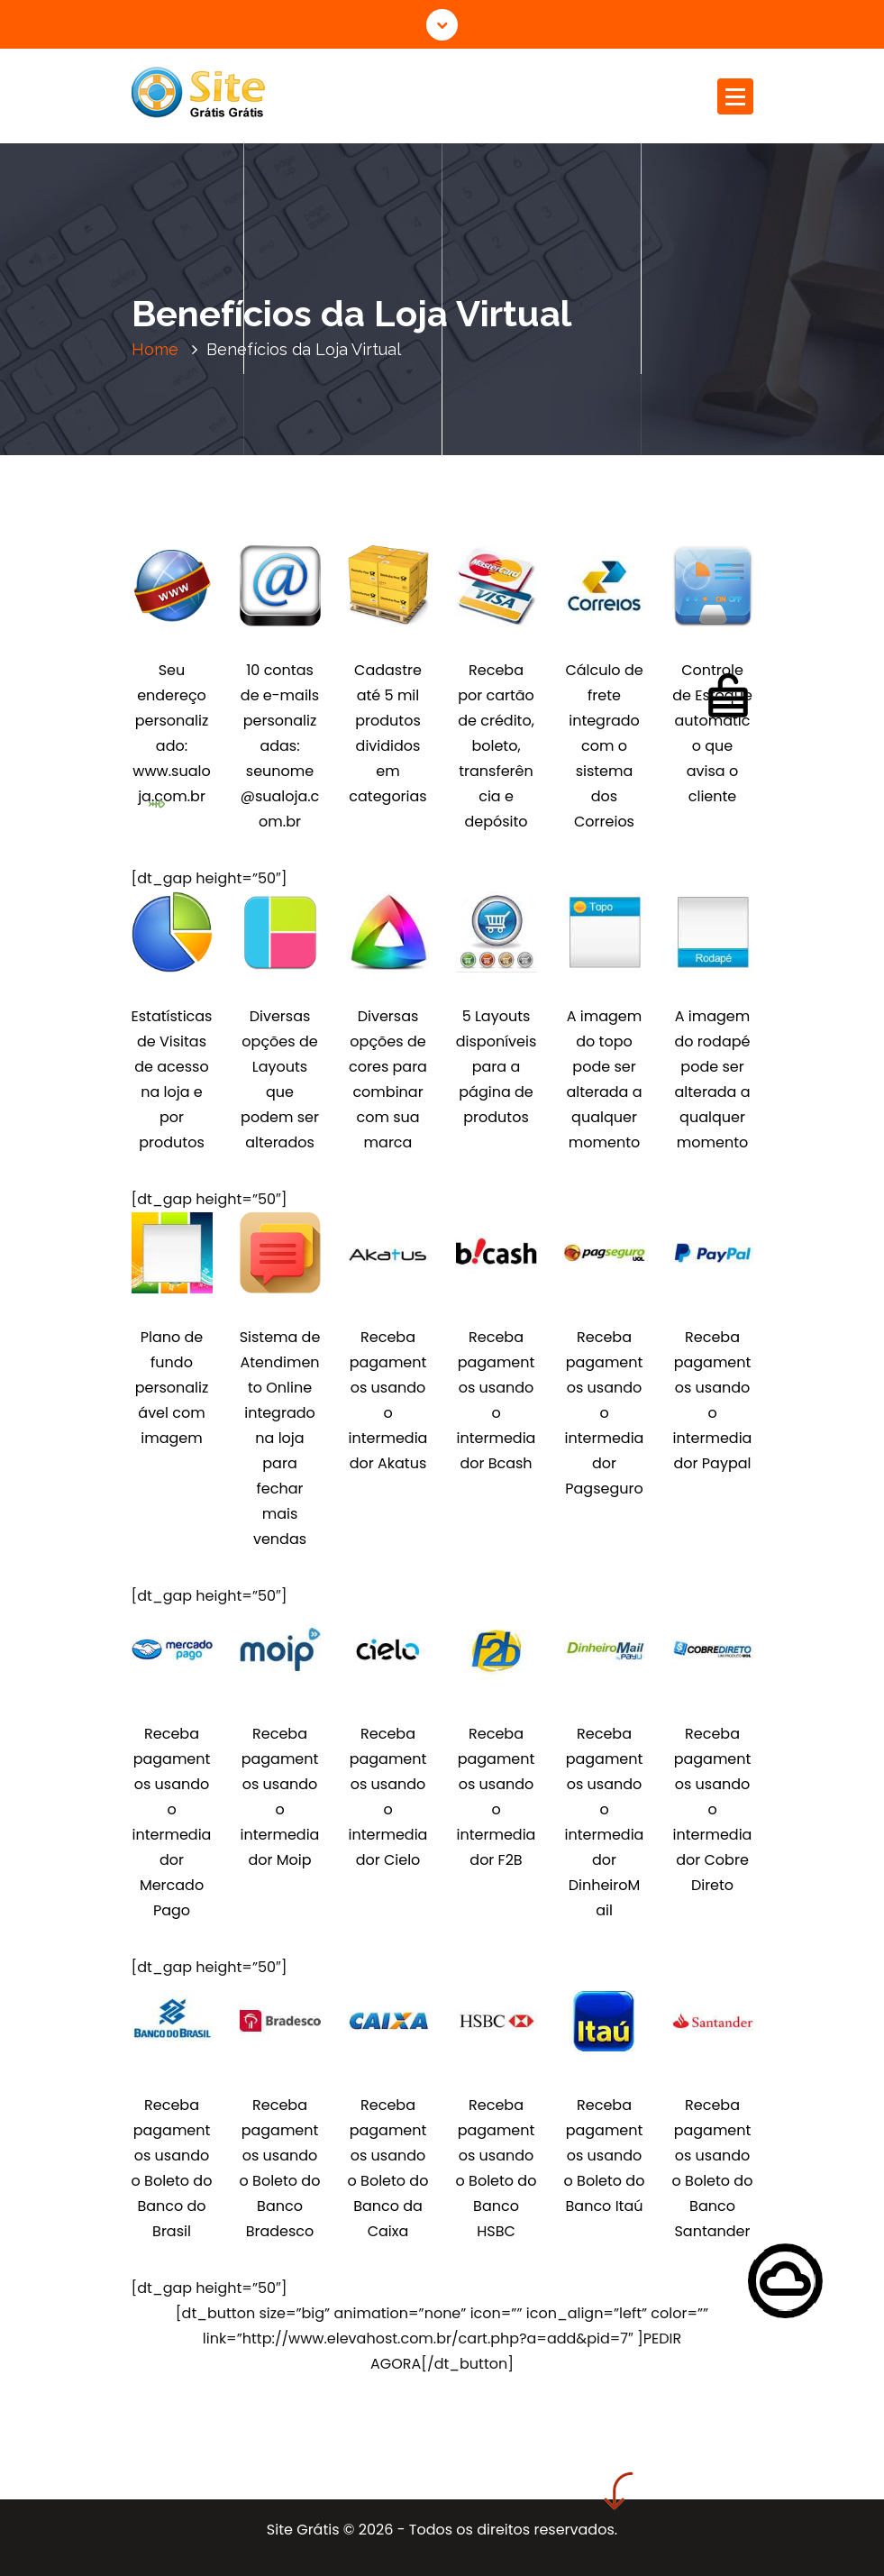 This screenshot has height=2576, width=884. I want to click on indicates empty or consumed content, so click(157, 804).